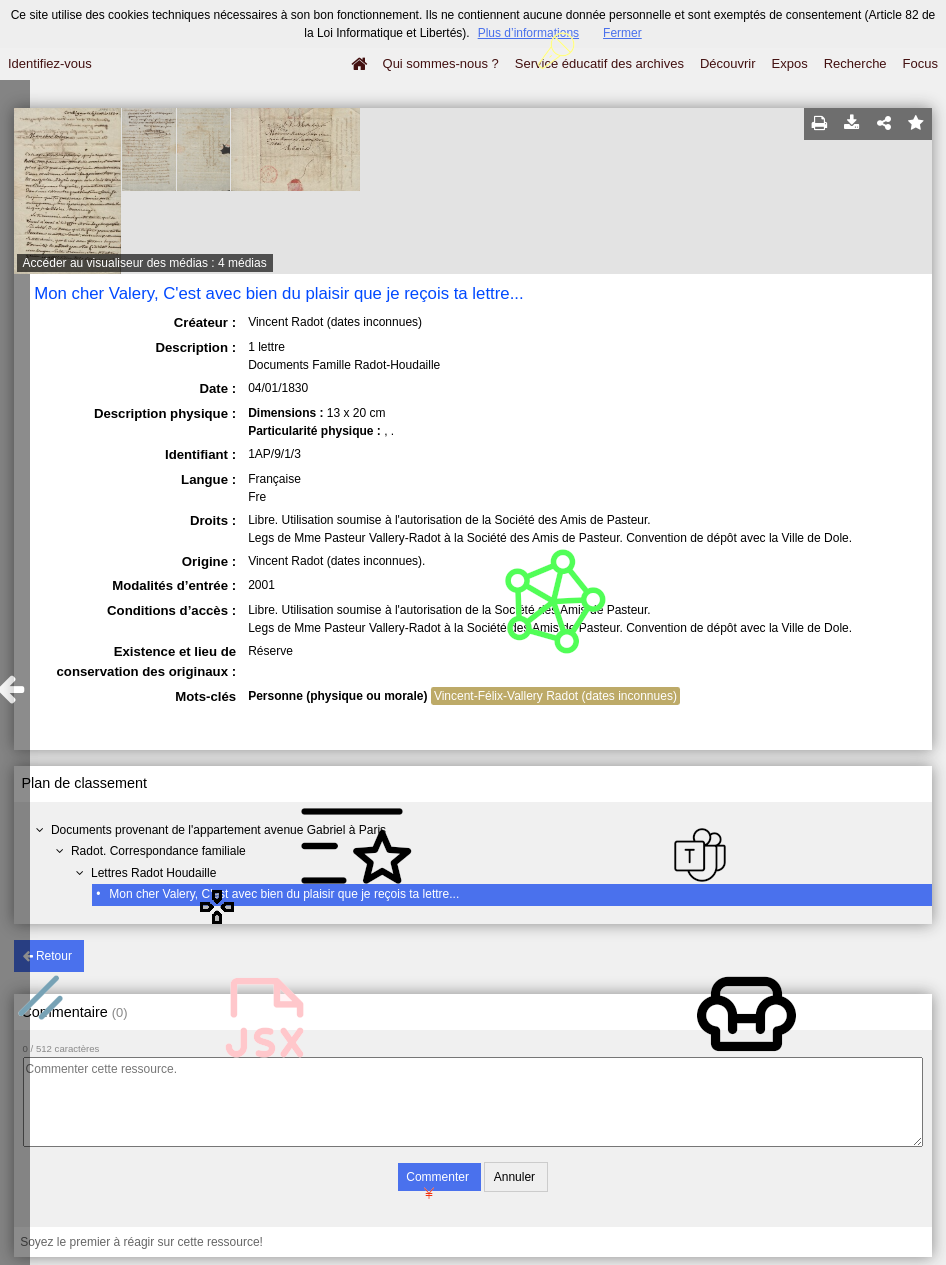 Image resolution: width=946 pixels, height=1265 pixels. Describe the element at coordinates (217, 907) in the screenshot. I see `access games or gaming section` at that location.